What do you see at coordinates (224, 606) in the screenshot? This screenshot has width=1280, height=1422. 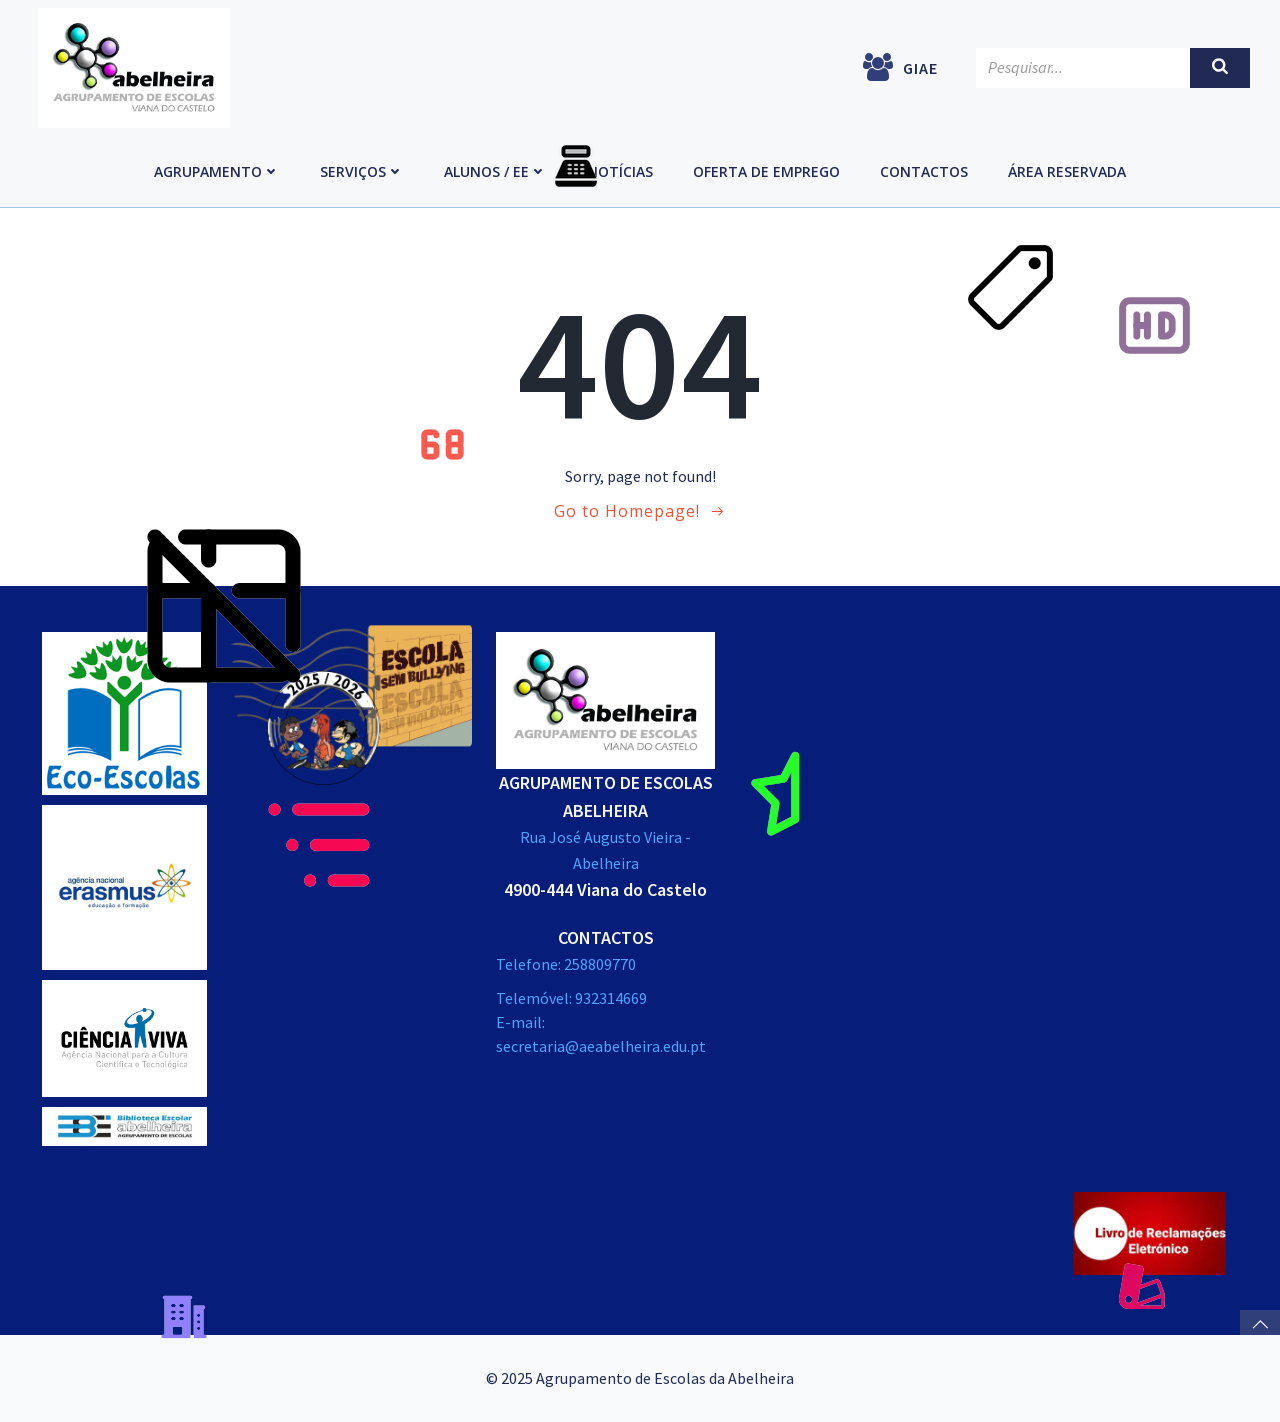 I see `disable table view` at bounding box center [224, 606].